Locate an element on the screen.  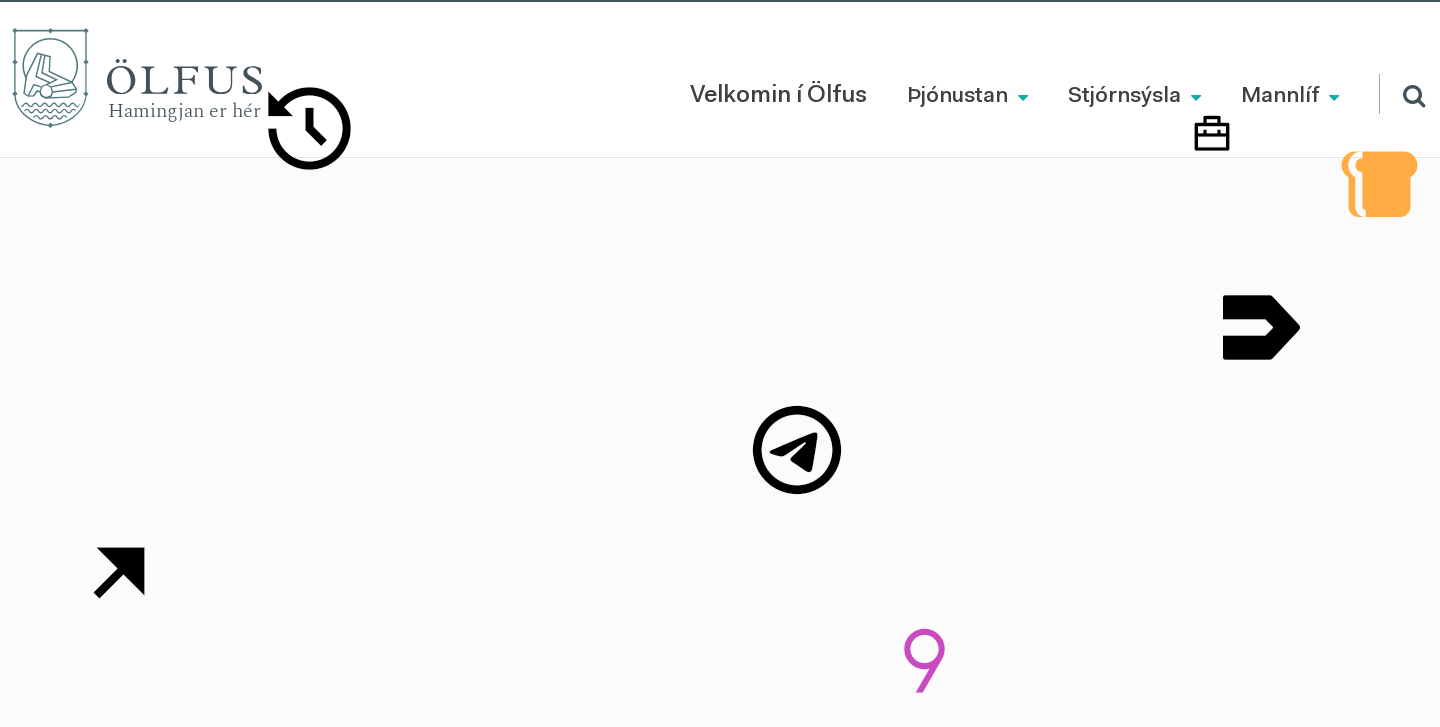
open link in new tab or window is located at coordinates (119, 573).